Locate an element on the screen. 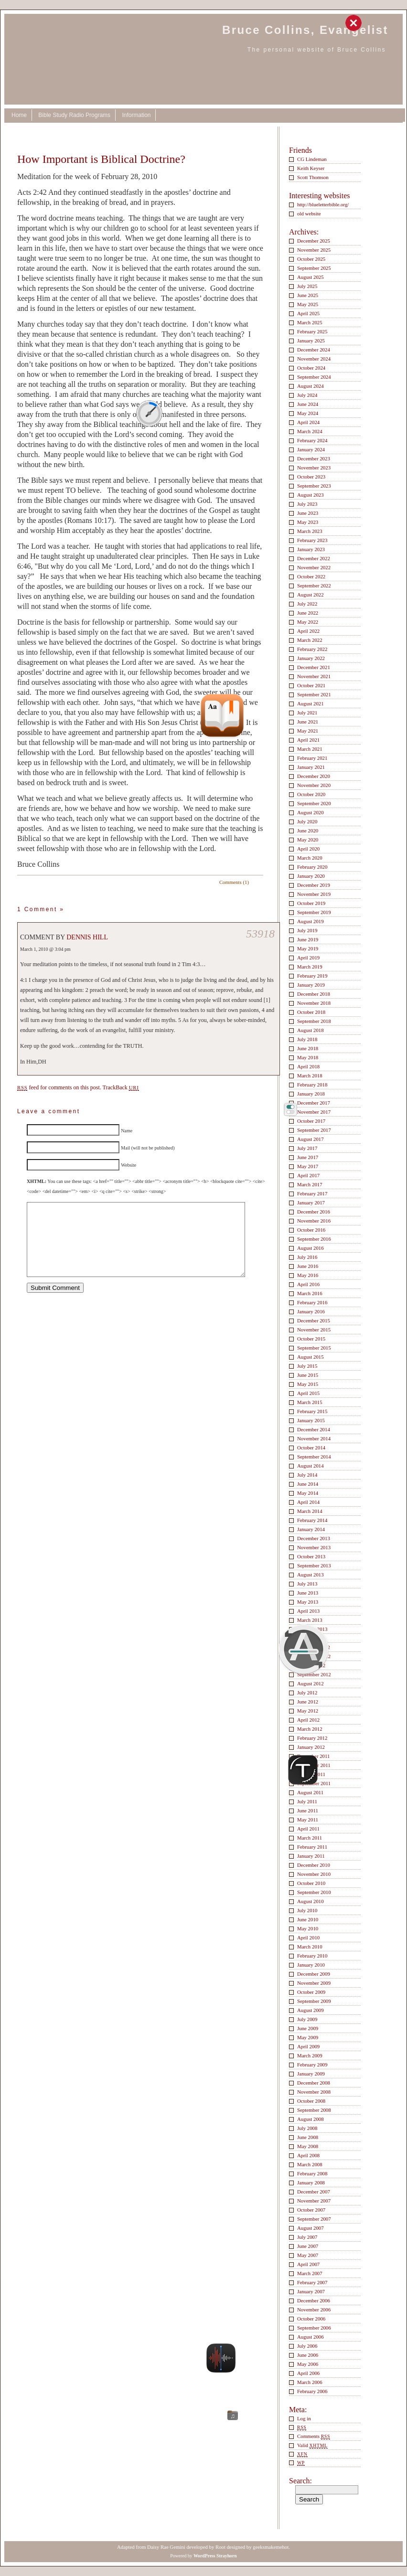  open sysprof system profiler is located at coordinates (149, 413).